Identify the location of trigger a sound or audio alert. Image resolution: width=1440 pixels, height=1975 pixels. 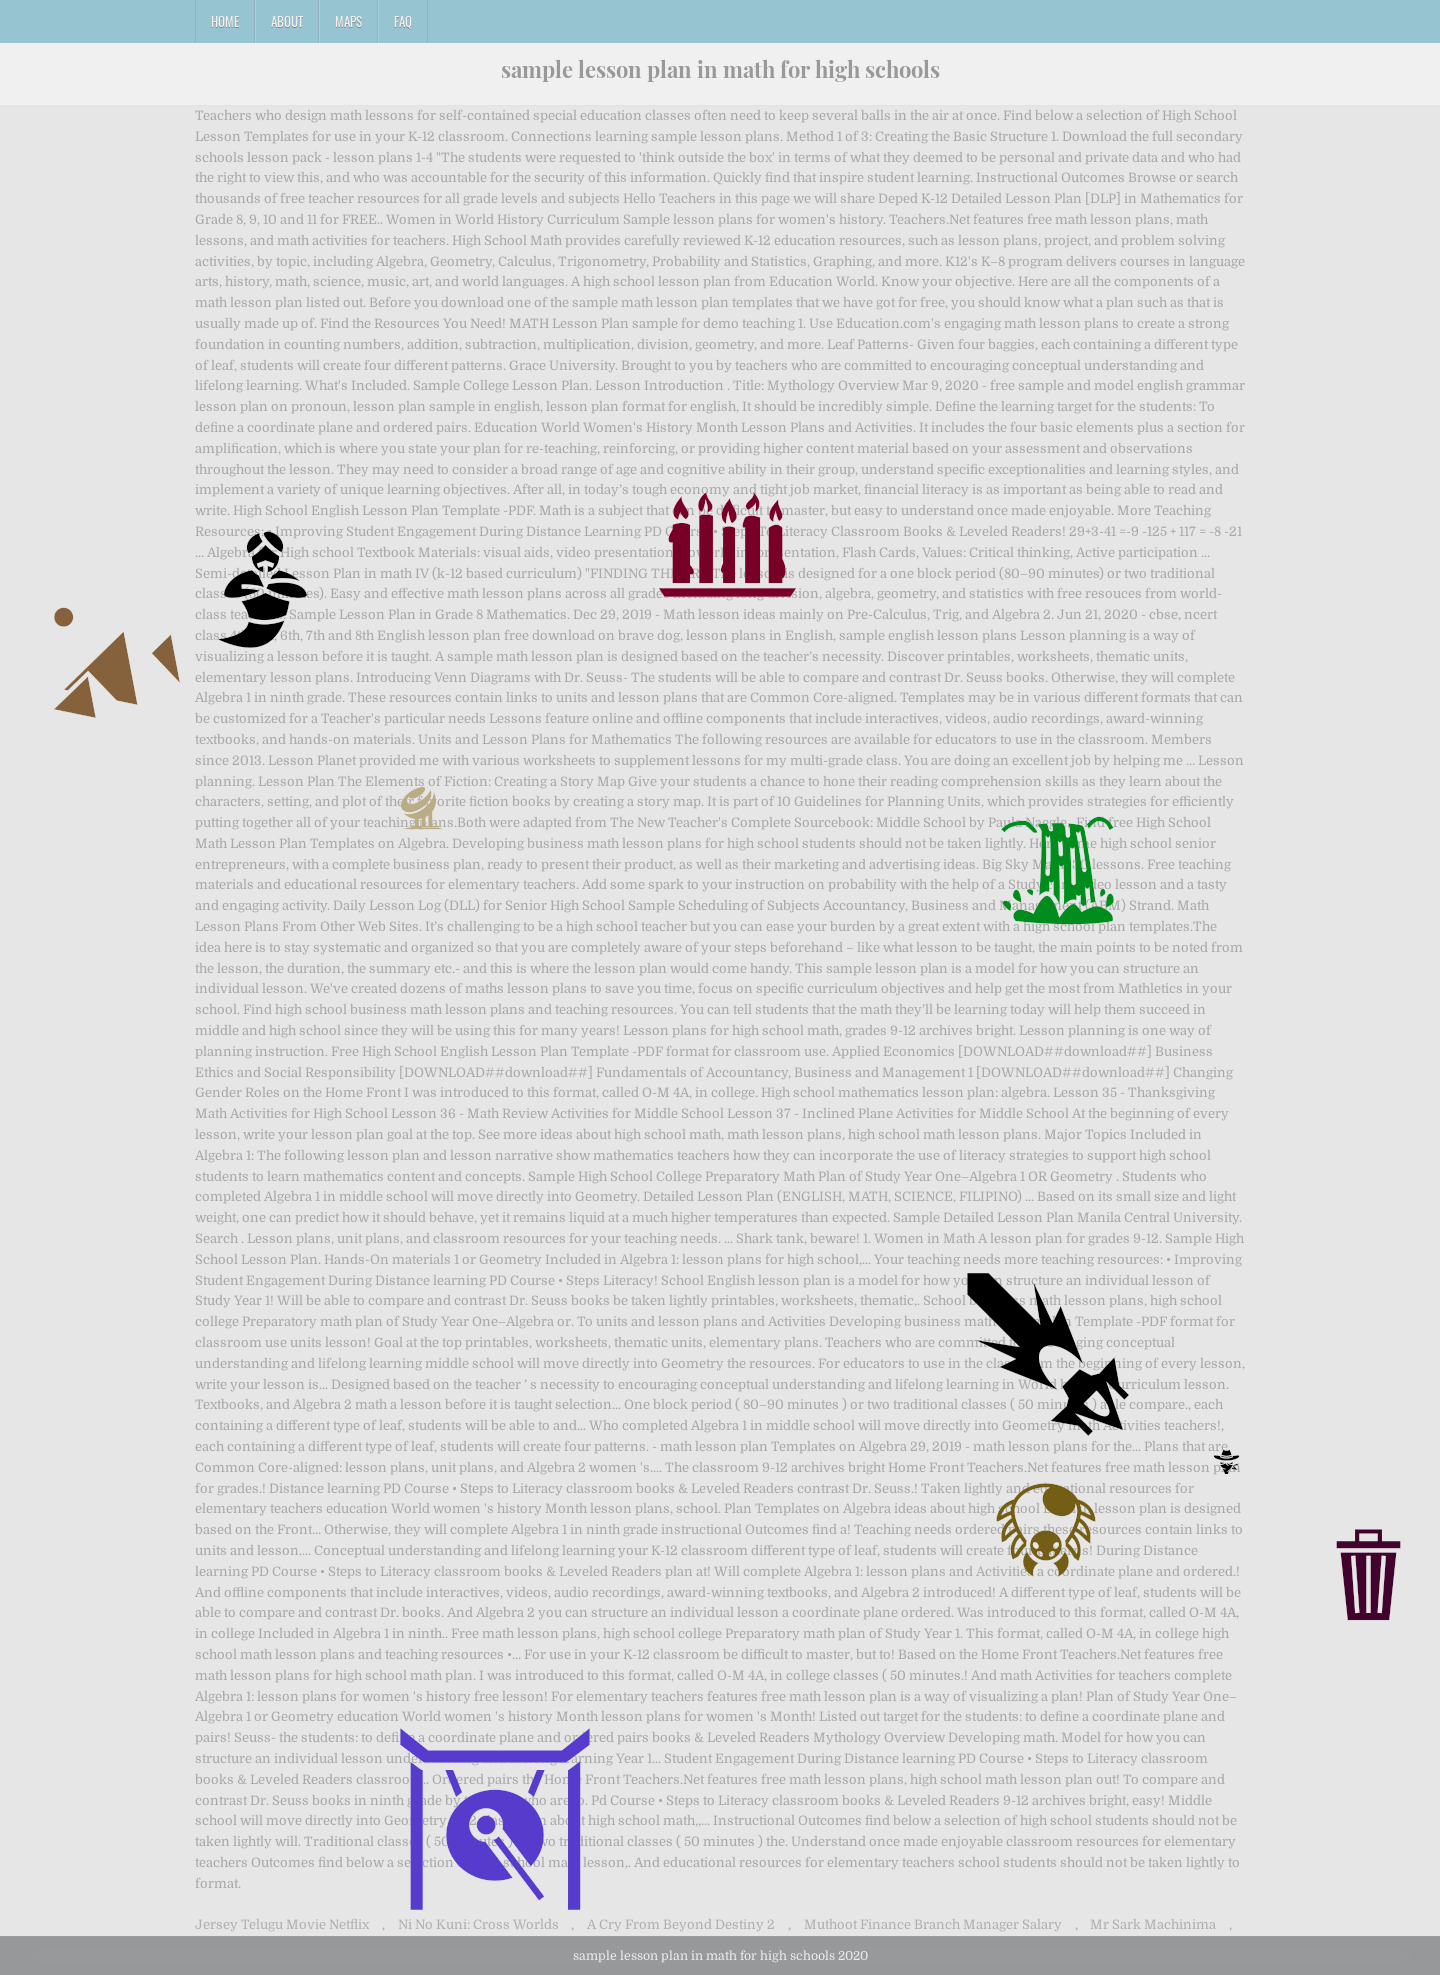
(495, 1819).